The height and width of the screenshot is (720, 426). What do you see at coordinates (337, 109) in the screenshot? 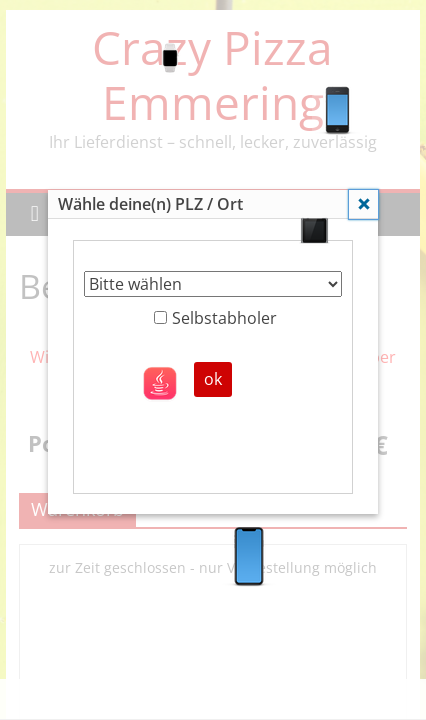
I see `indicates a connected iPhone device` at bounding box center [337, 109].